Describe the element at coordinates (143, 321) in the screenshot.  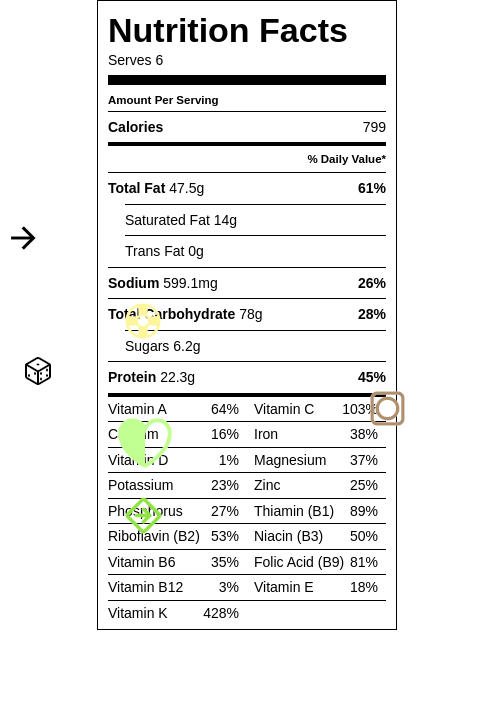
I see `access help or support center` at that location.